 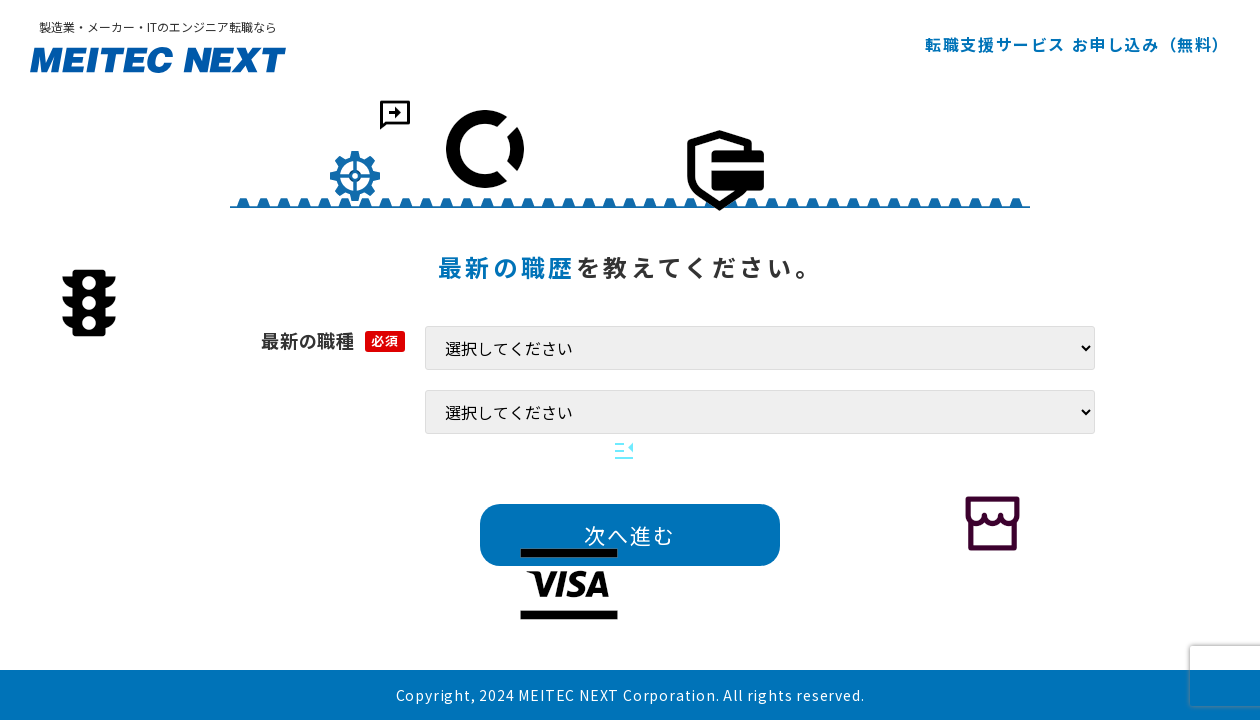 I want to click on visit open collective profile or page, so click(x=485, y=149).